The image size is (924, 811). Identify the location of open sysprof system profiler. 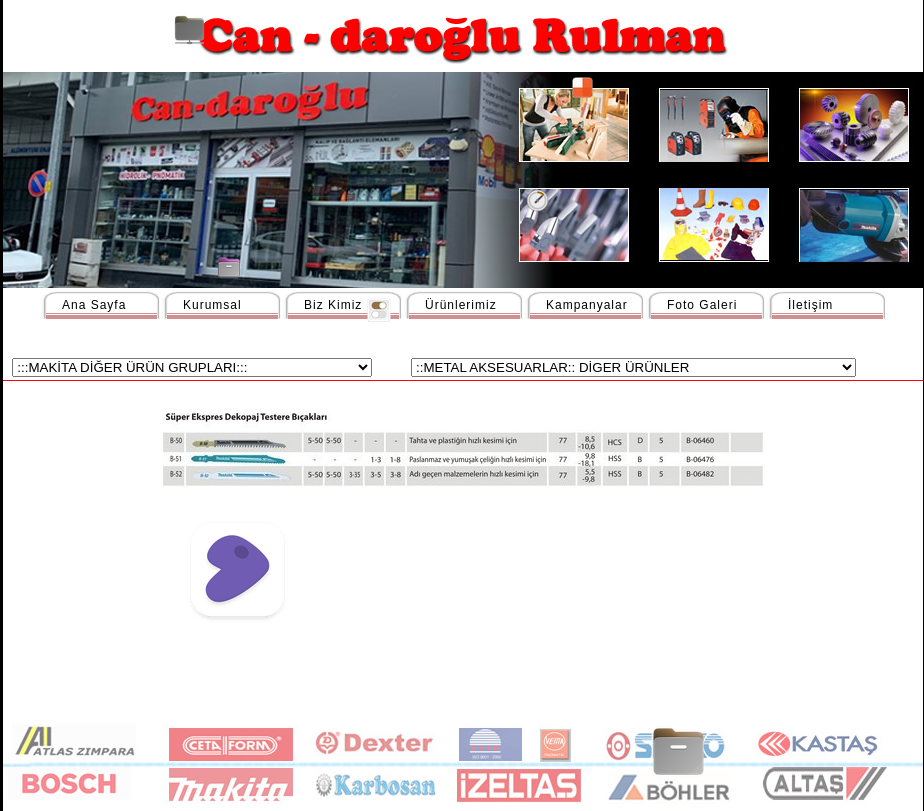
(537, 200).